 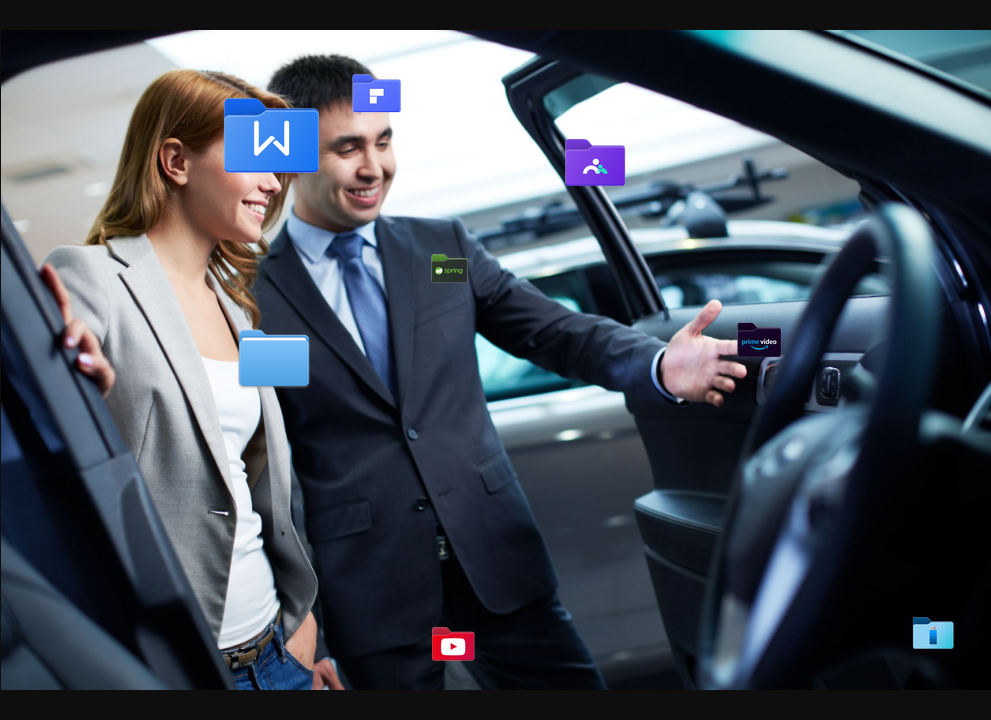 What do you see at coordinates (595, 164) in the screenshot?
I see `open wondershare famisafe app folder` at bounding box center [595, 164].